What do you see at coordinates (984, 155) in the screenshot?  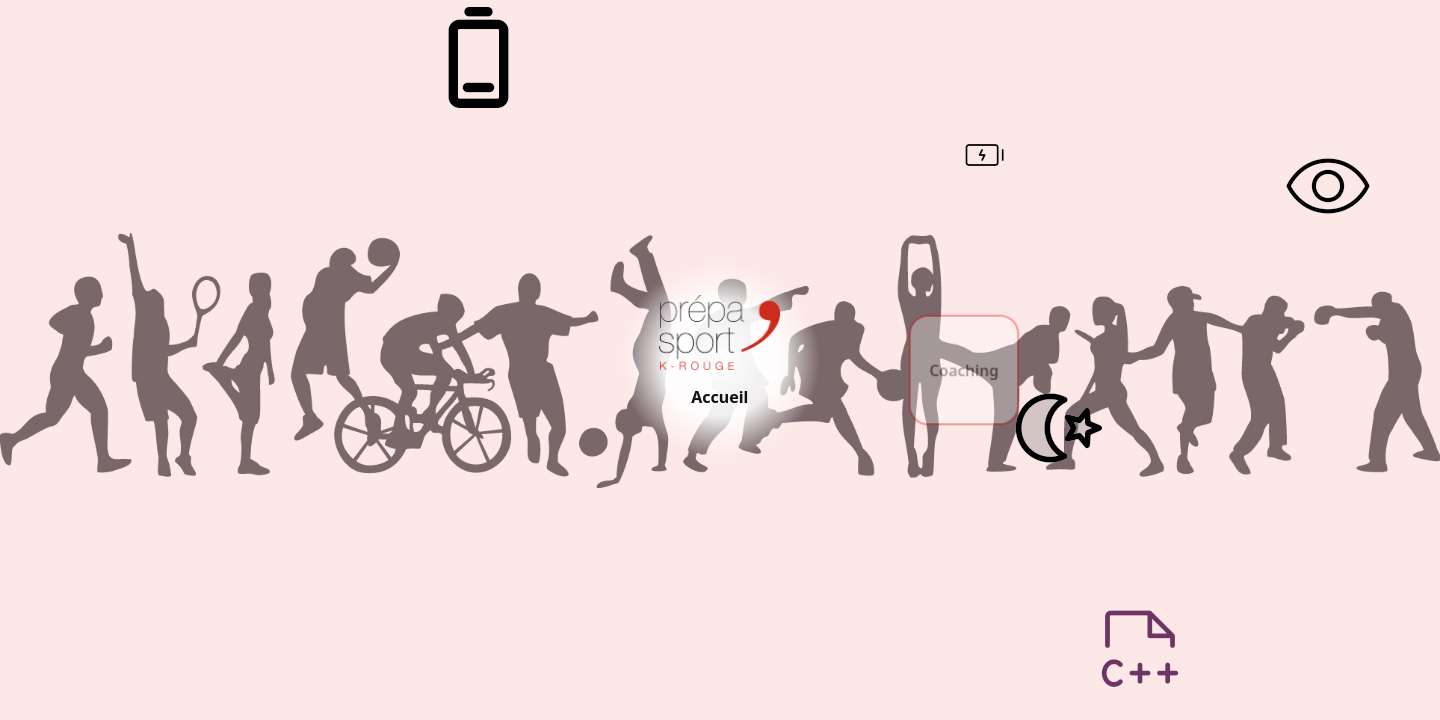 I see `indicates device is currently charging` at bounding box center [984, 155].